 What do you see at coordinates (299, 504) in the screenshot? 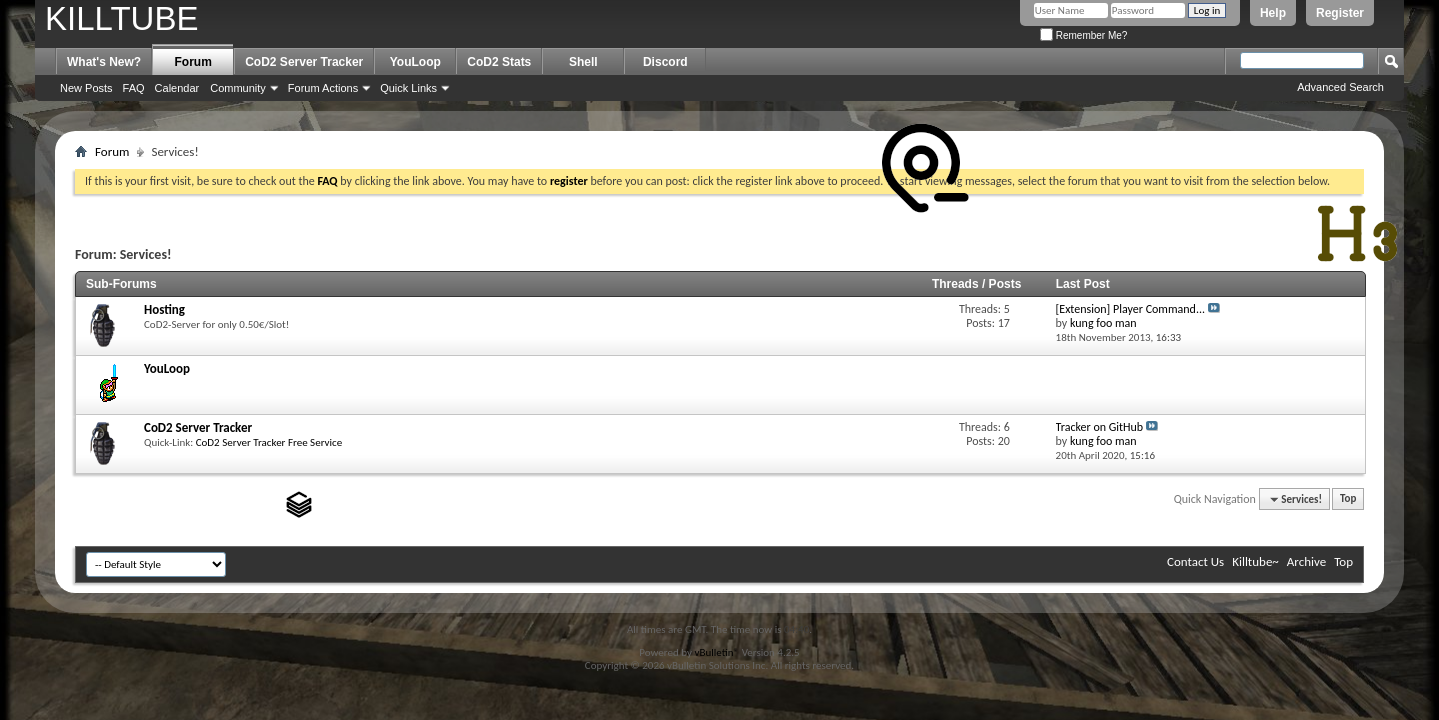
I see `access Databricks platform` at bounding box center [299, 504].